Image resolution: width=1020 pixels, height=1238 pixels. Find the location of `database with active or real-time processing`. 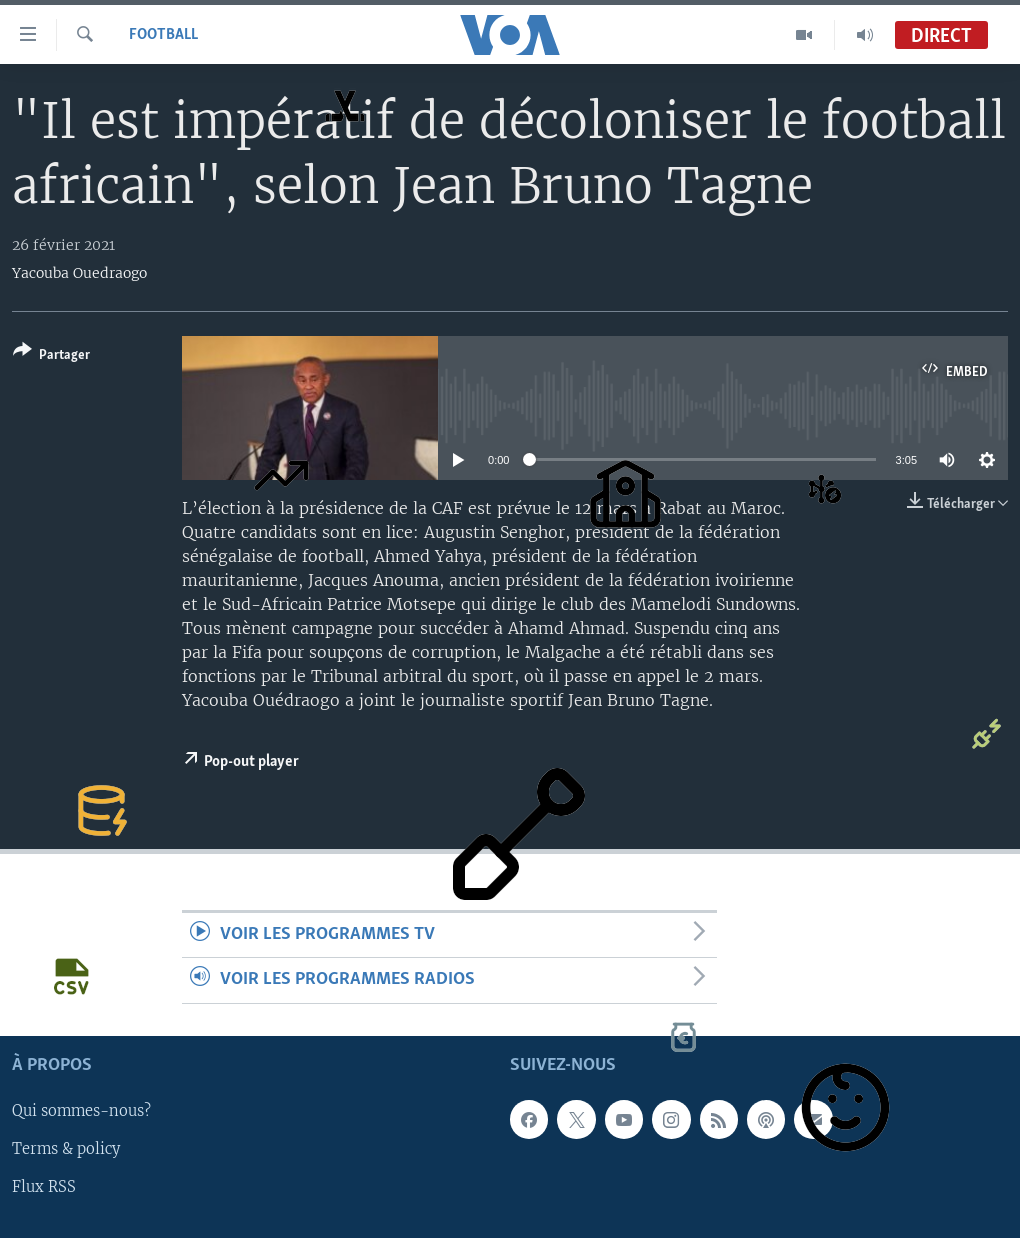

database with active or real-time processing is located at coordinates (101, 810).